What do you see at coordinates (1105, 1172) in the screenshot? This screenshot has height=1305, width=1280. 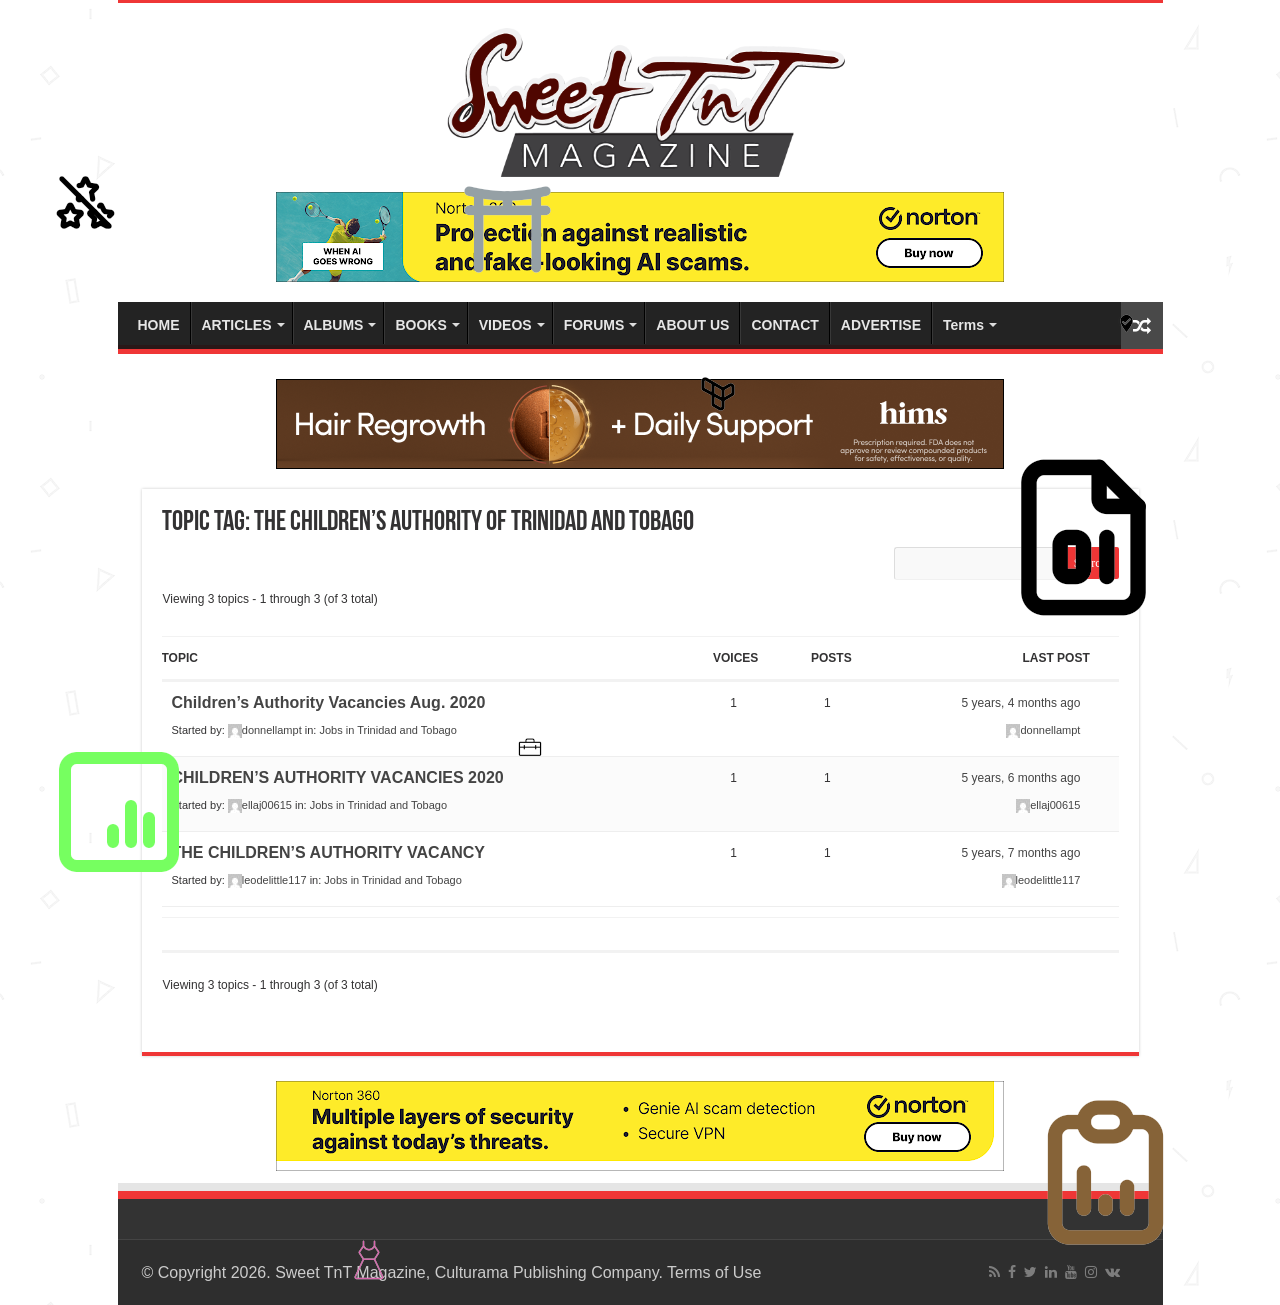 I see `view analytics report` at bounding box center [1105, 1172].